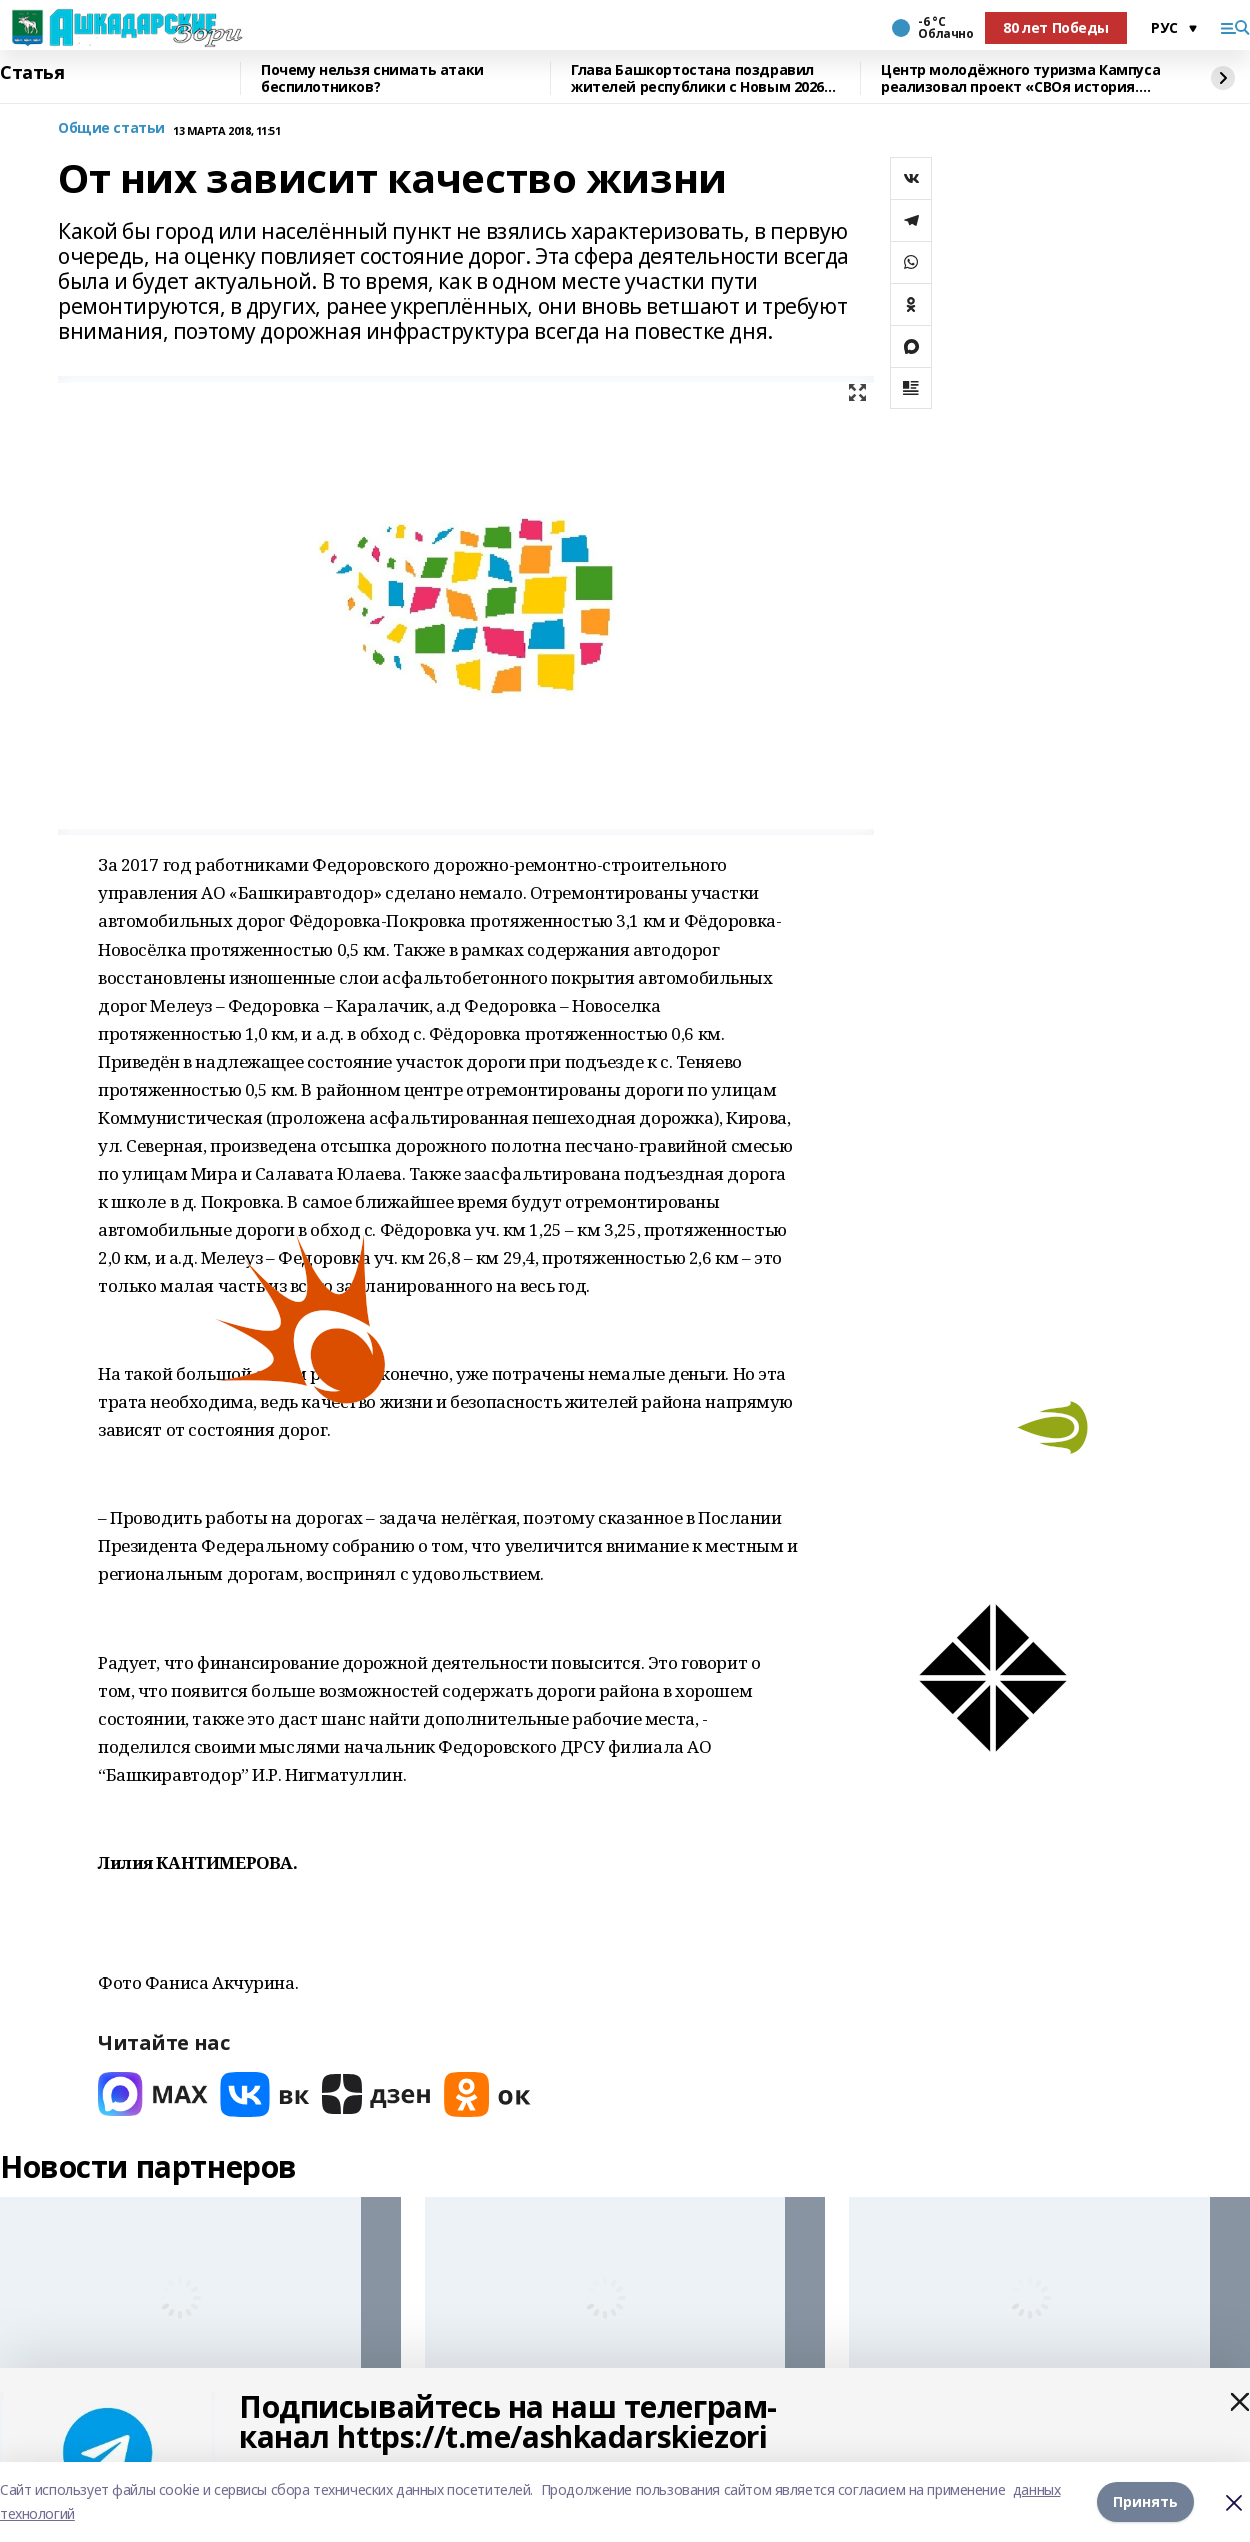  What do you see at coordinates (1052, 1427) in the screenshot?
I see `select the lucifer cannon weapon` at bounding box center [1052, 1427].